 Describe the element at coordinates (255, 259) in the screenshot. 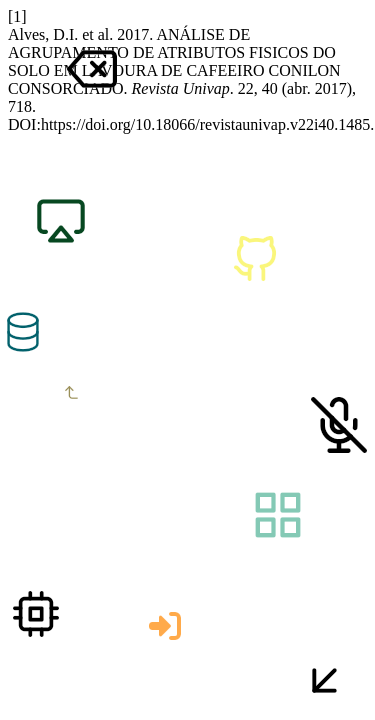

I see `view project on GitHub` at that location.